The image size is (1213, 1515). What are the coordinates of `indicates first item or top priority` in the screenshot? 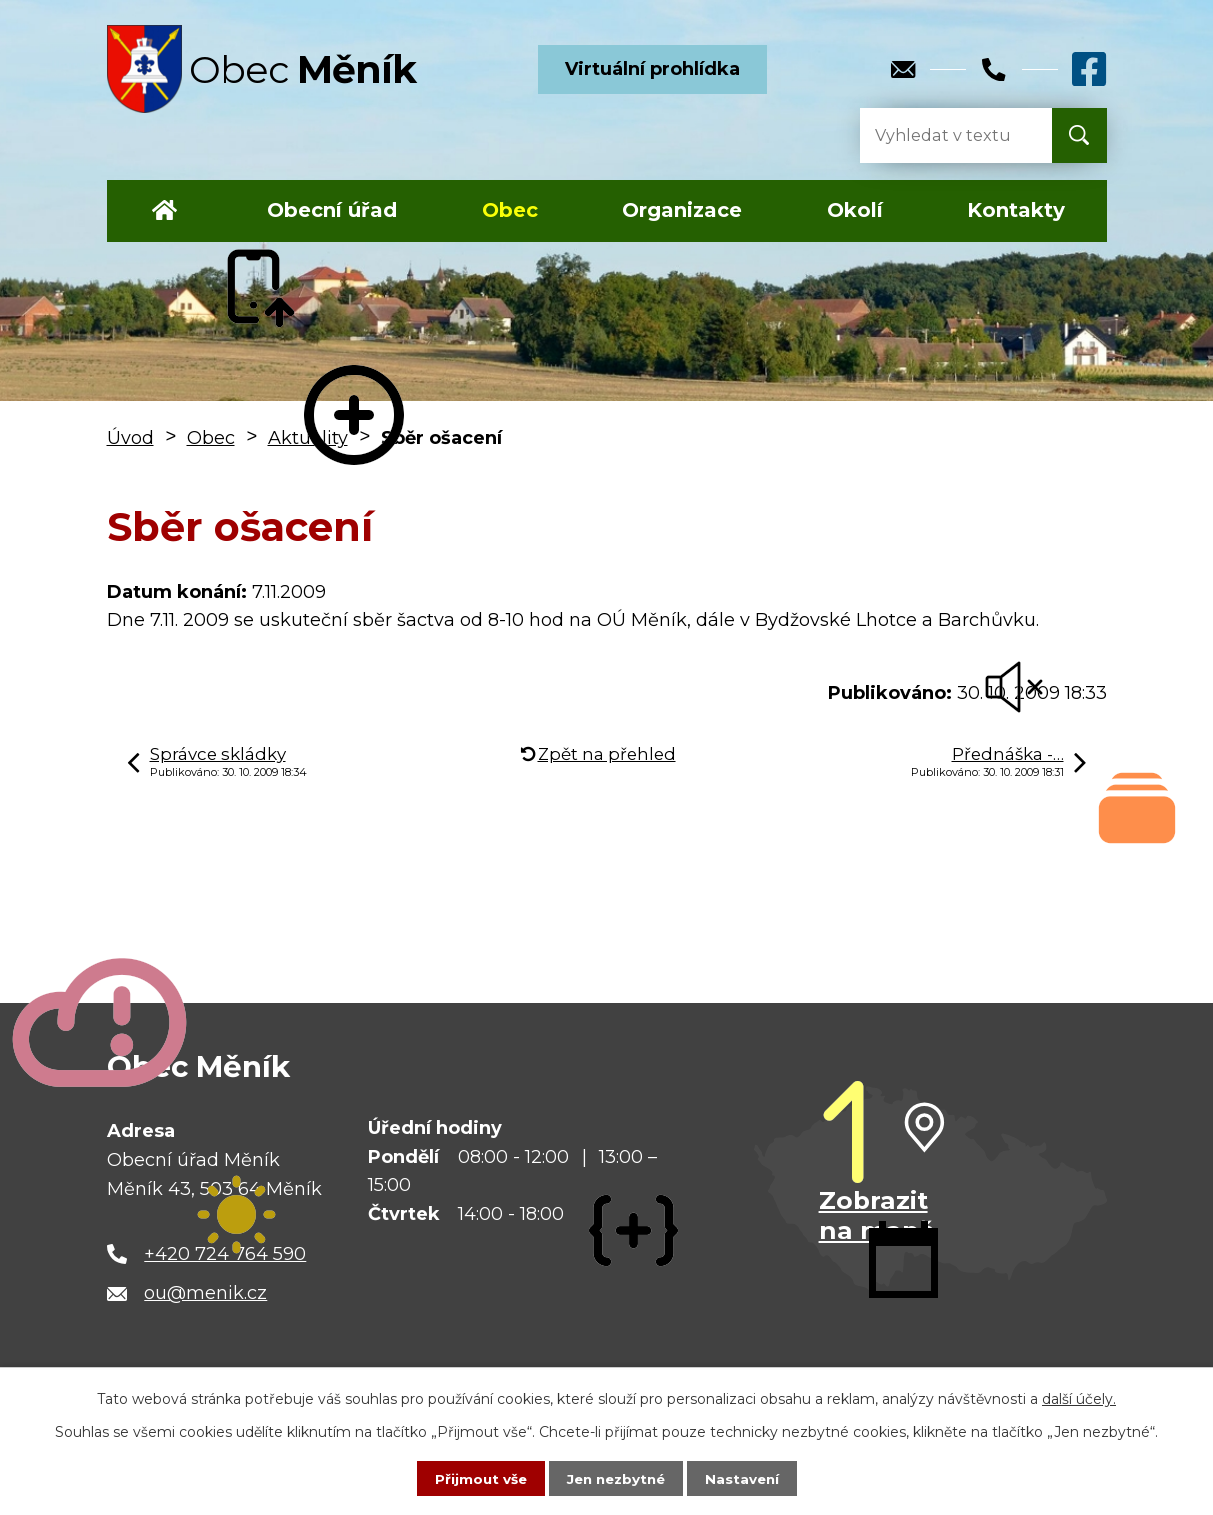 It's located at (852, 1132).